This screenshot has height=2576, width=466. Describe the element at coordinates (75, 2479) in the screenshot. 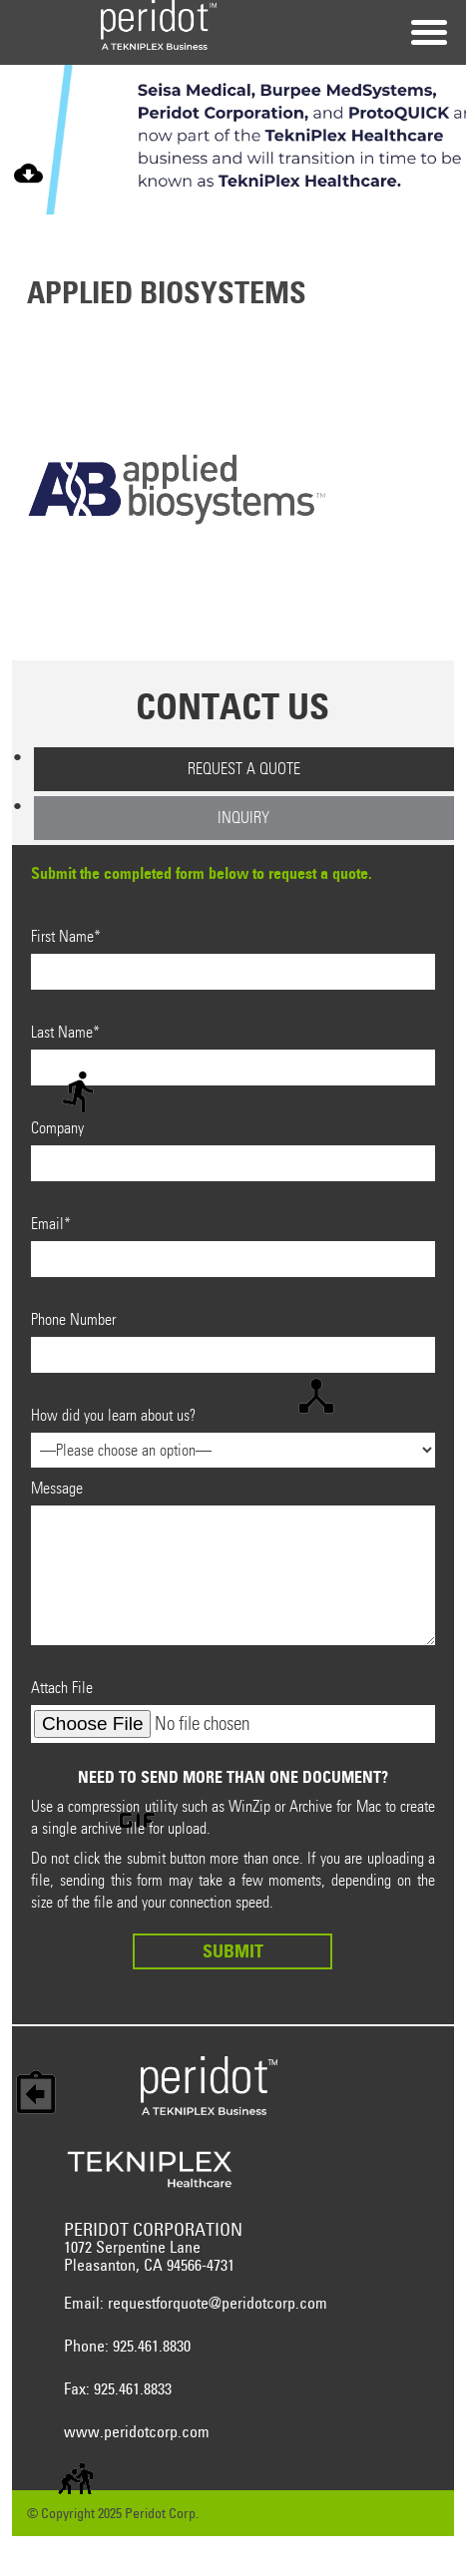

I see `access kabaddi sports content or scores` at that location.